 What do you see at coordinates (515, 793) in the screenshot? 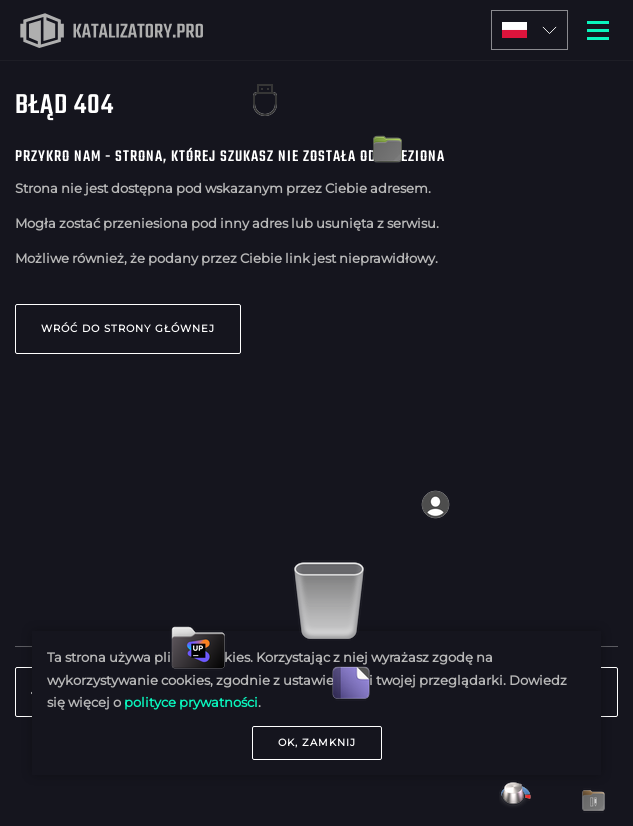
I see `adjust system audio volume` at bounding box center [515, 793].